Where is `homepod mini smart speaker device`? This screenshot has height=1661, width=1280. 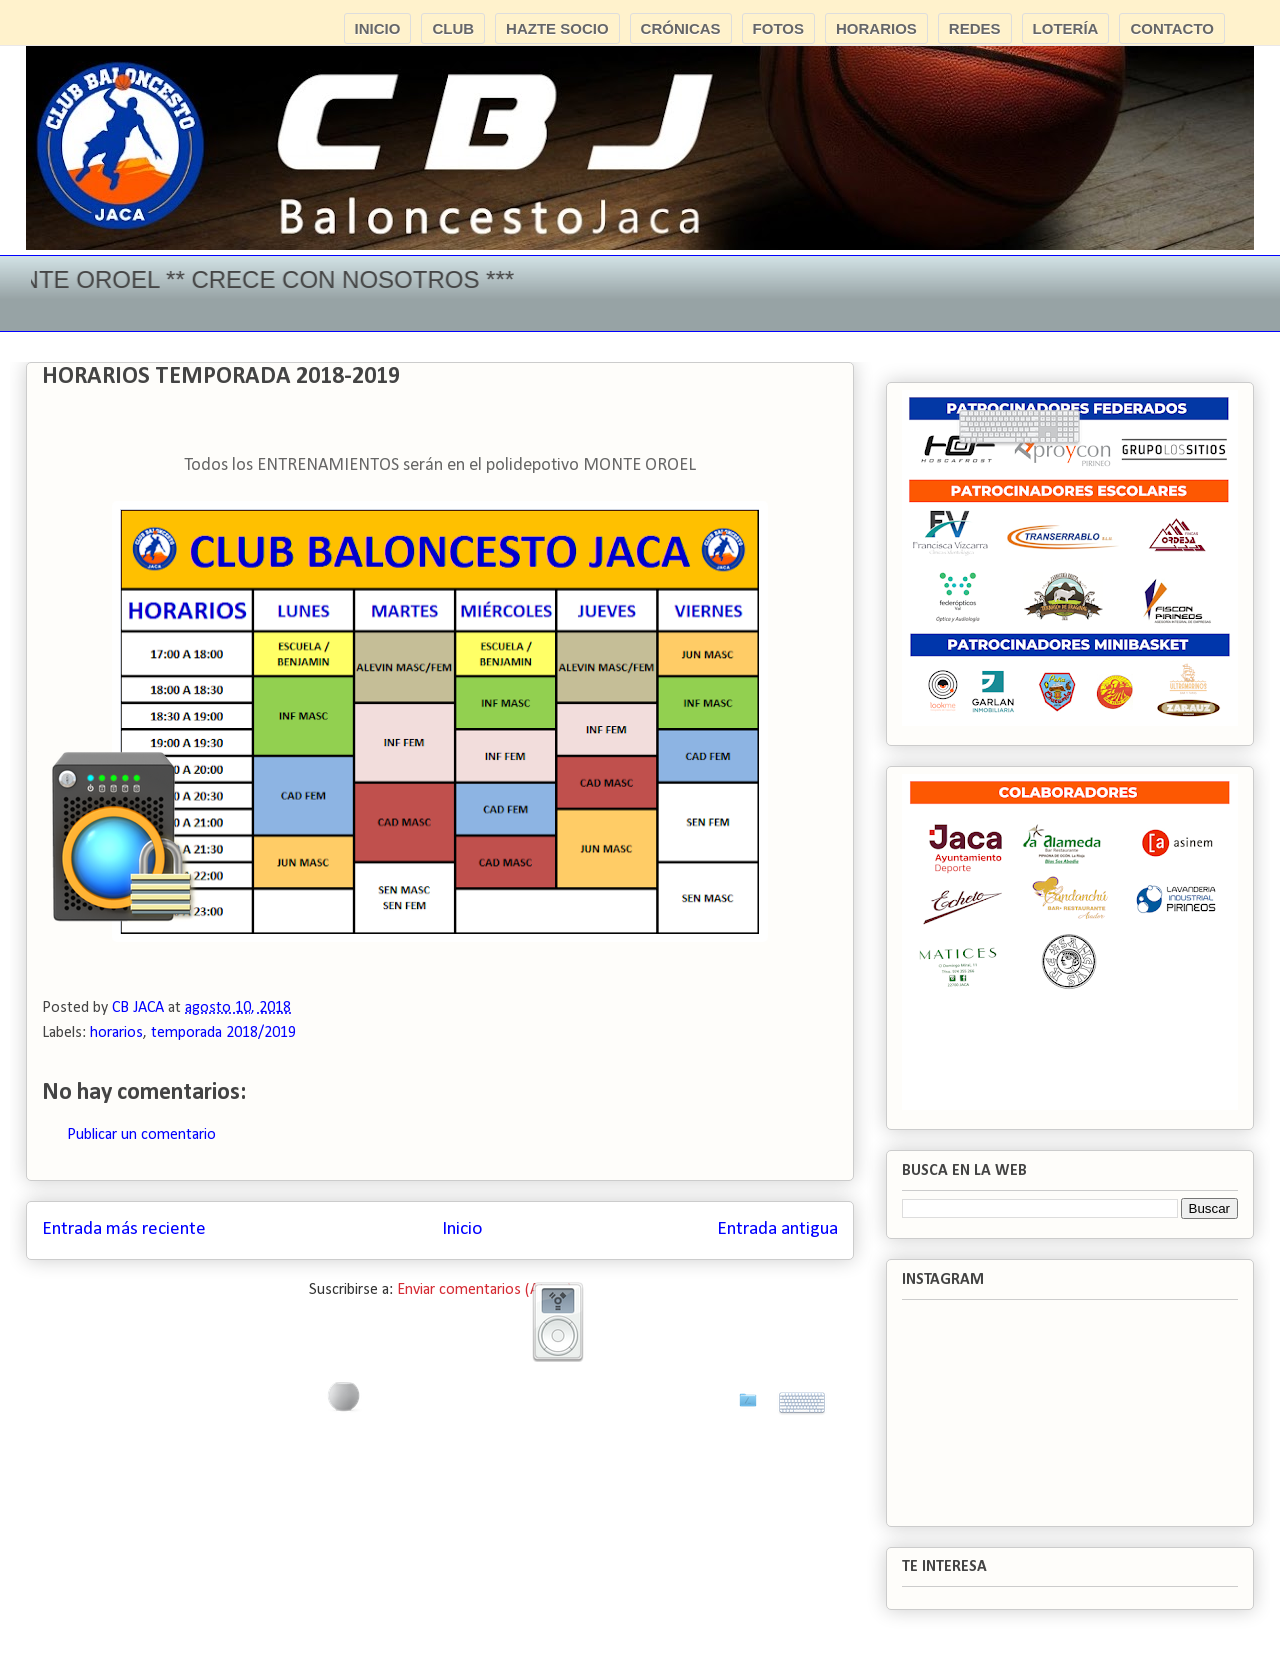 homepod mini smart speaker device is located at coordinates (343, 1399).